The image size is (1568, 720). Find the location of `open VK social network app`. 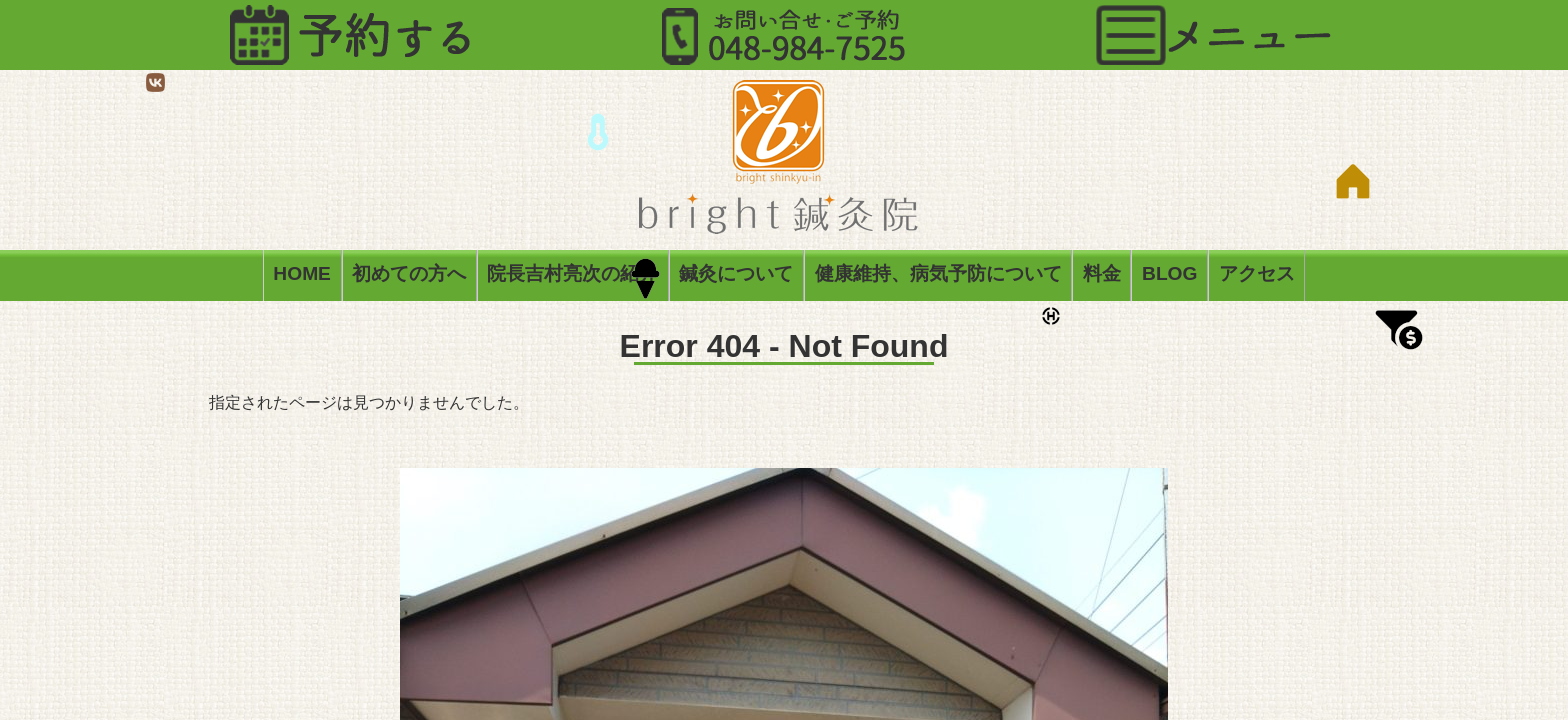

open VK social network app is located at coordinates (155, 82).